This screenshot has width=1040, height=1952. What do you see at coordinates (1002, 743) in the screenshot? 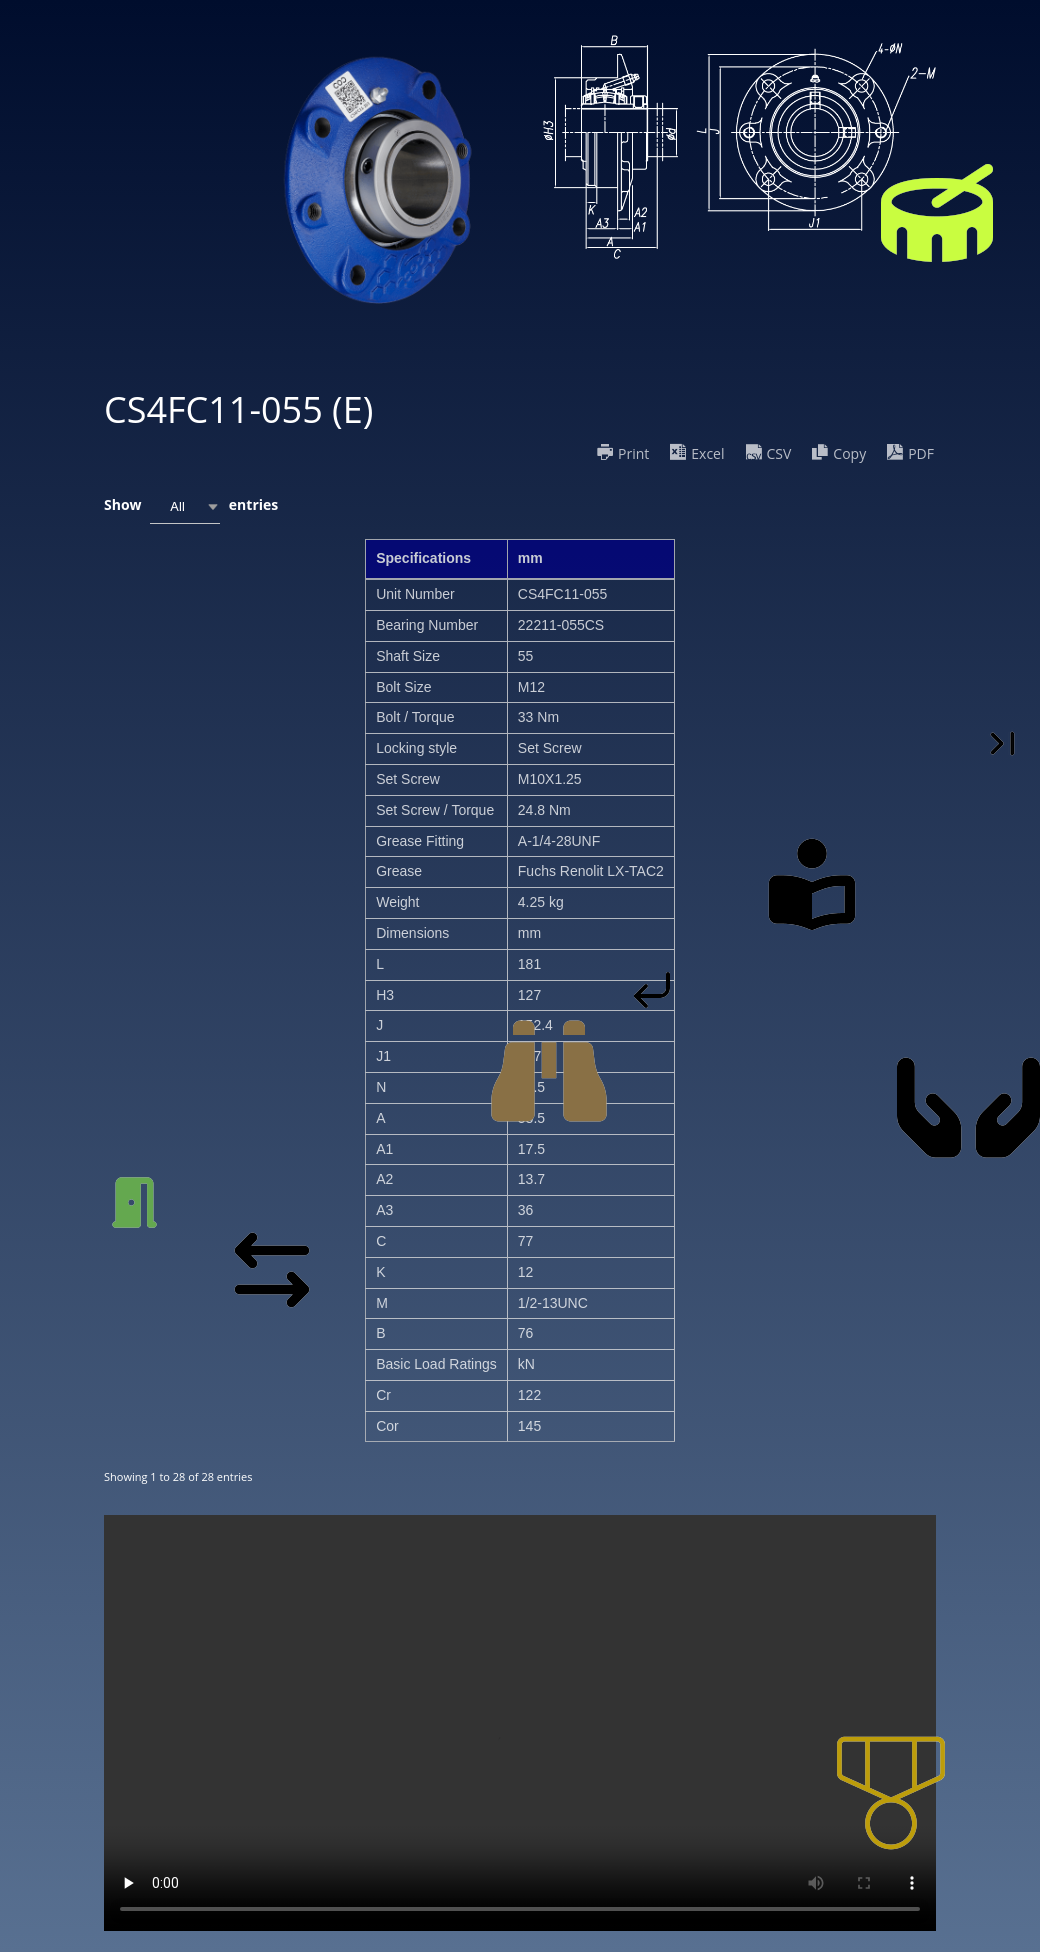
I see `go to the last page` at bounding box center [1002, 743].